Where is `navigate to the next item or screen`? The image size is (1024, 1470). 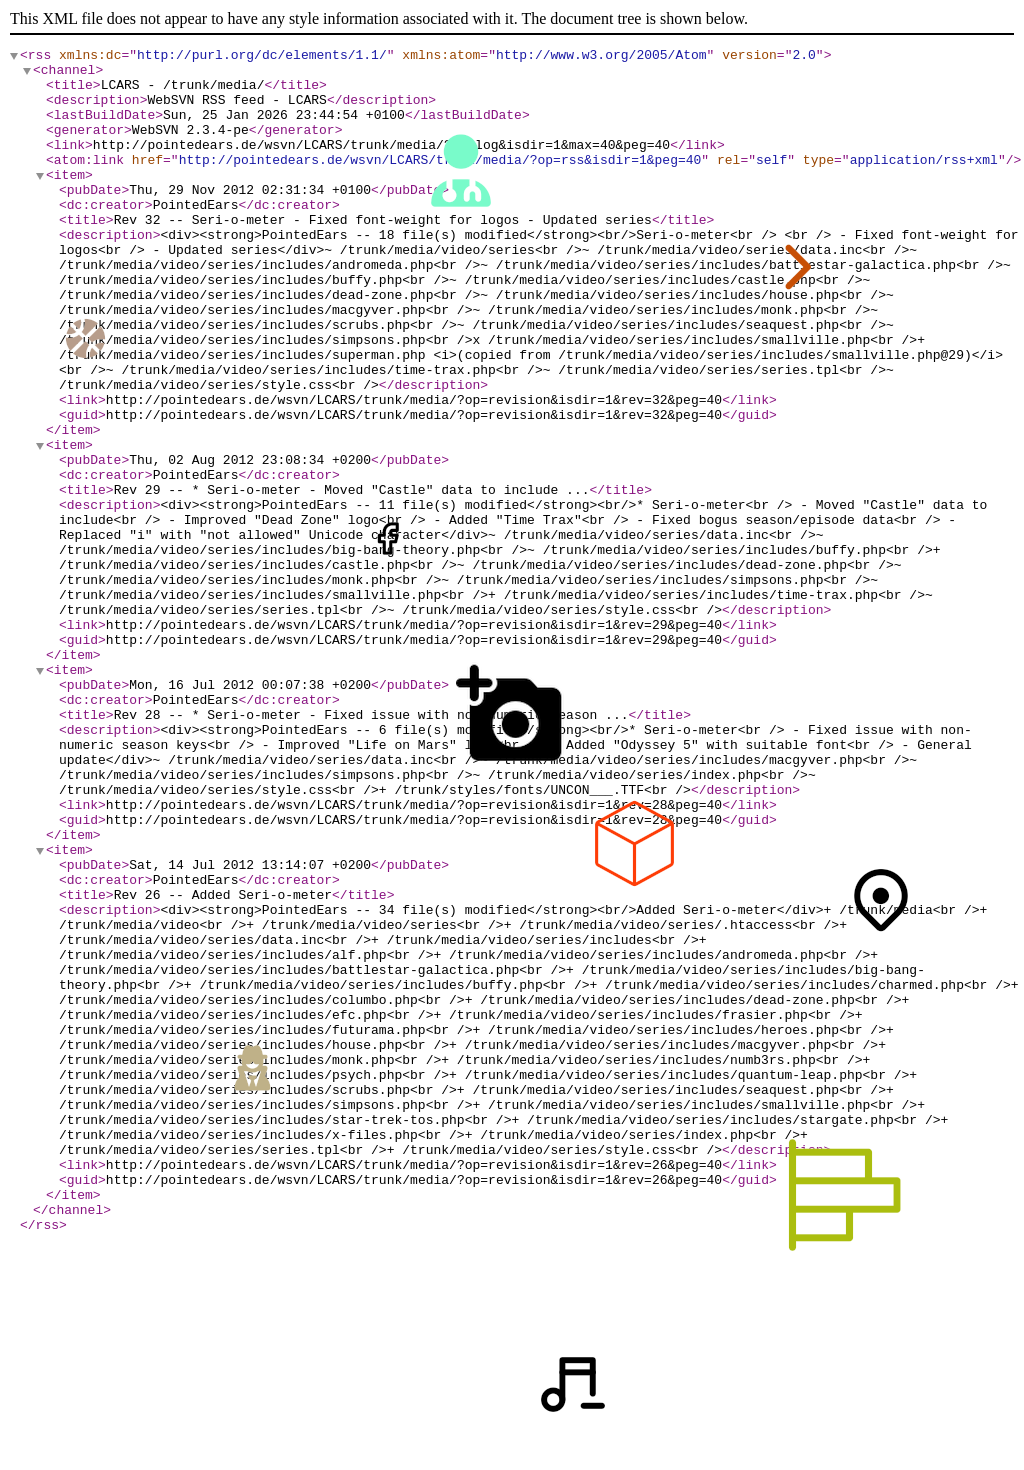 navigate to the next item or screen is located at coordinates (795, 267).